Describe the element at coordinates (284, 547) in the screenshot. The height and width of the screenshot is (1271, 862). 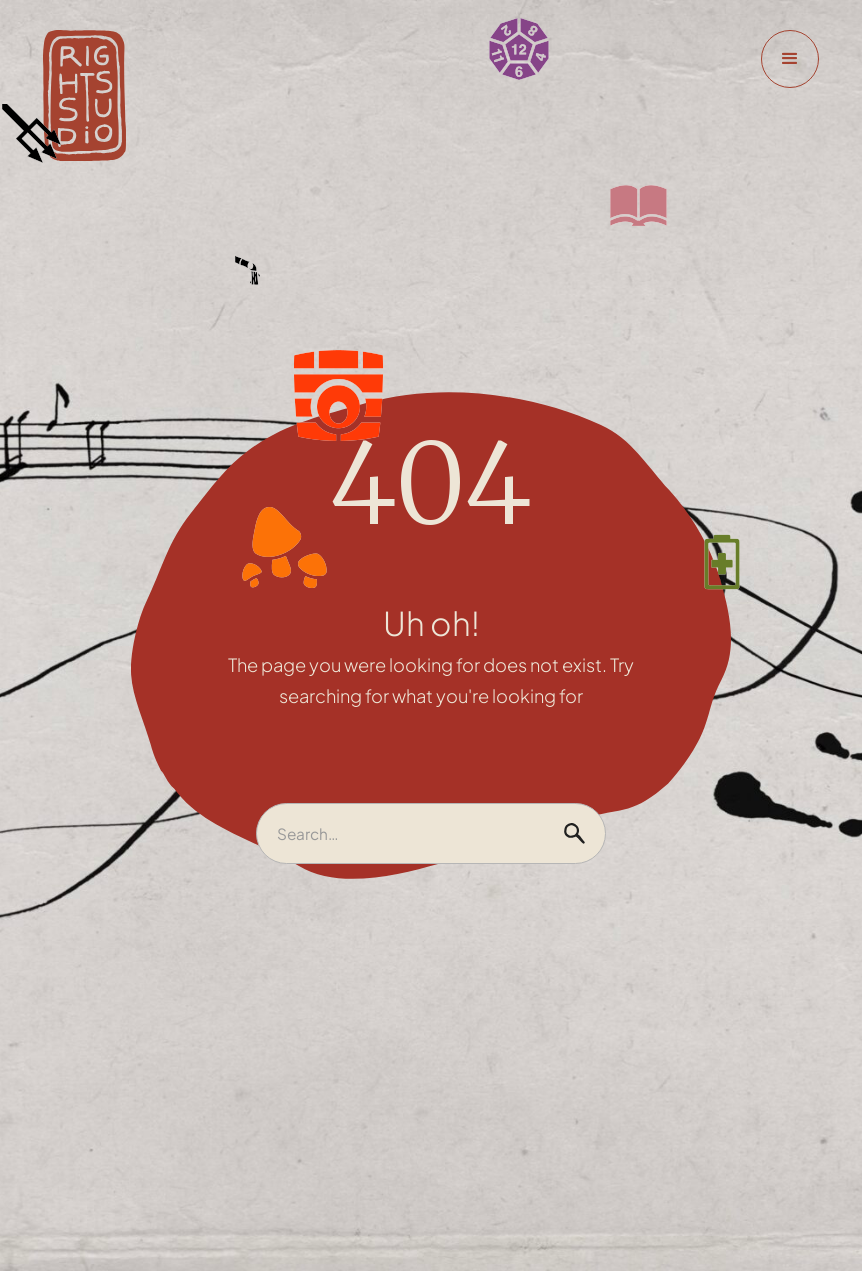
I see `browse mushroom or fungi identification` at that location.